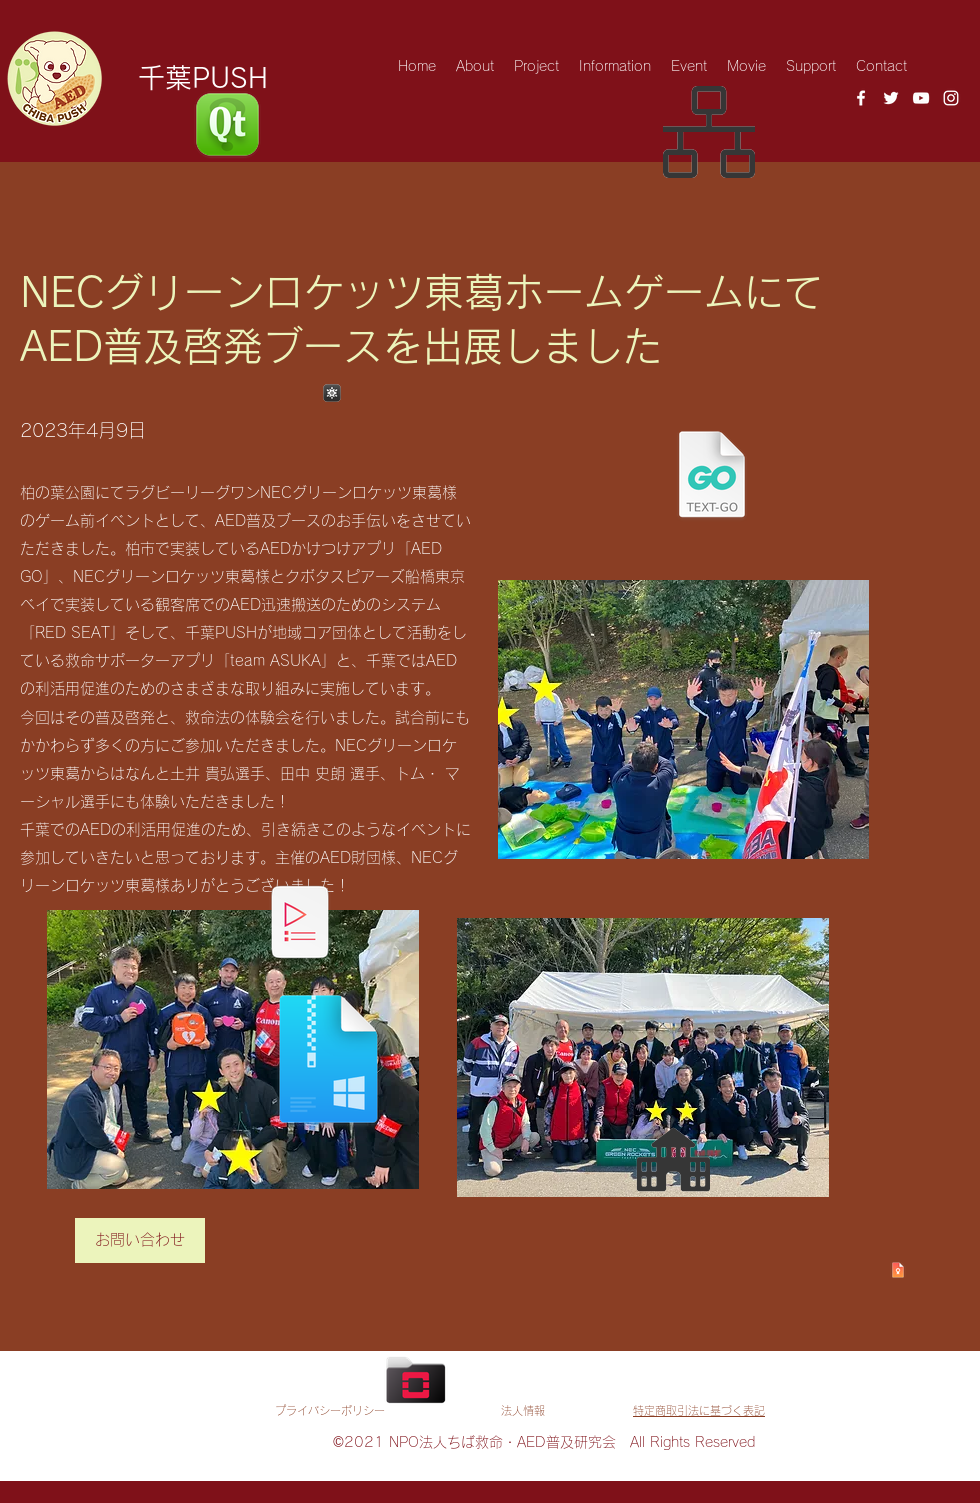  What do you see at coordinates (898, 1270) in the screenshot?
I see `a certificate or credential file` at bounding box center [898, 1270].